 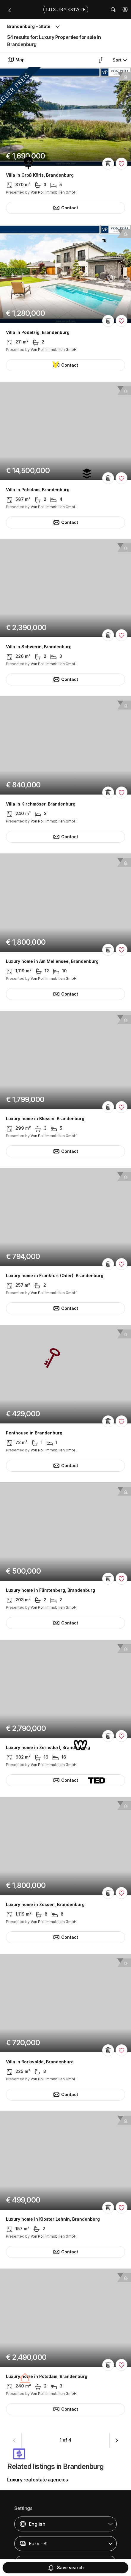 I want to click on access golf or sports-related features, so click(x=28, y=163).